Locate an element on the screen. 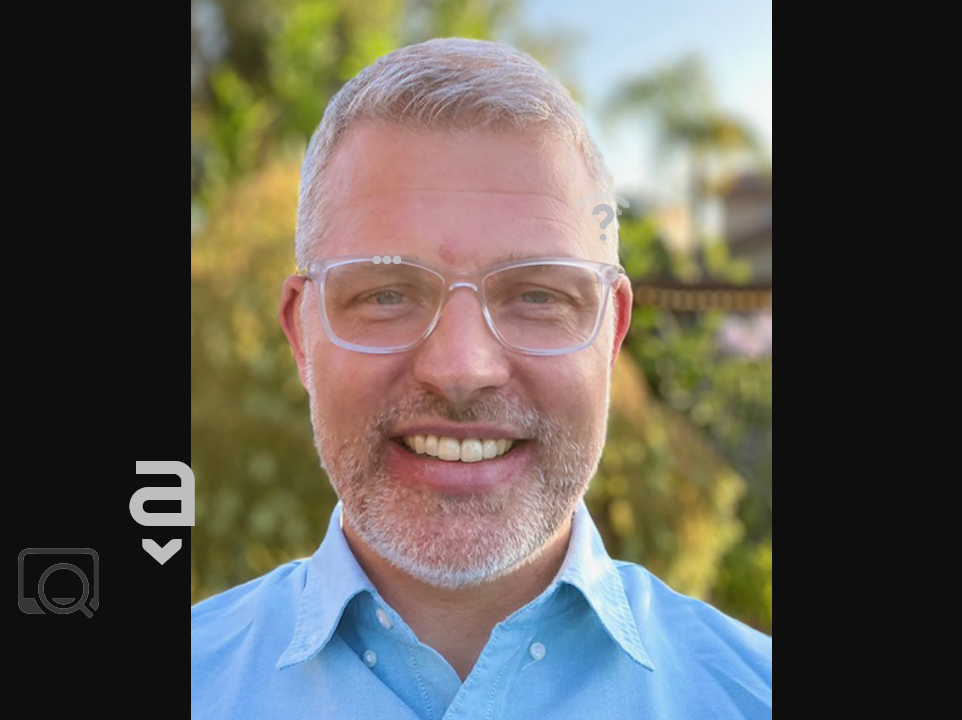 This screenshot has width=962, height=720. open image viewer application is located at coordinates (58, 578).